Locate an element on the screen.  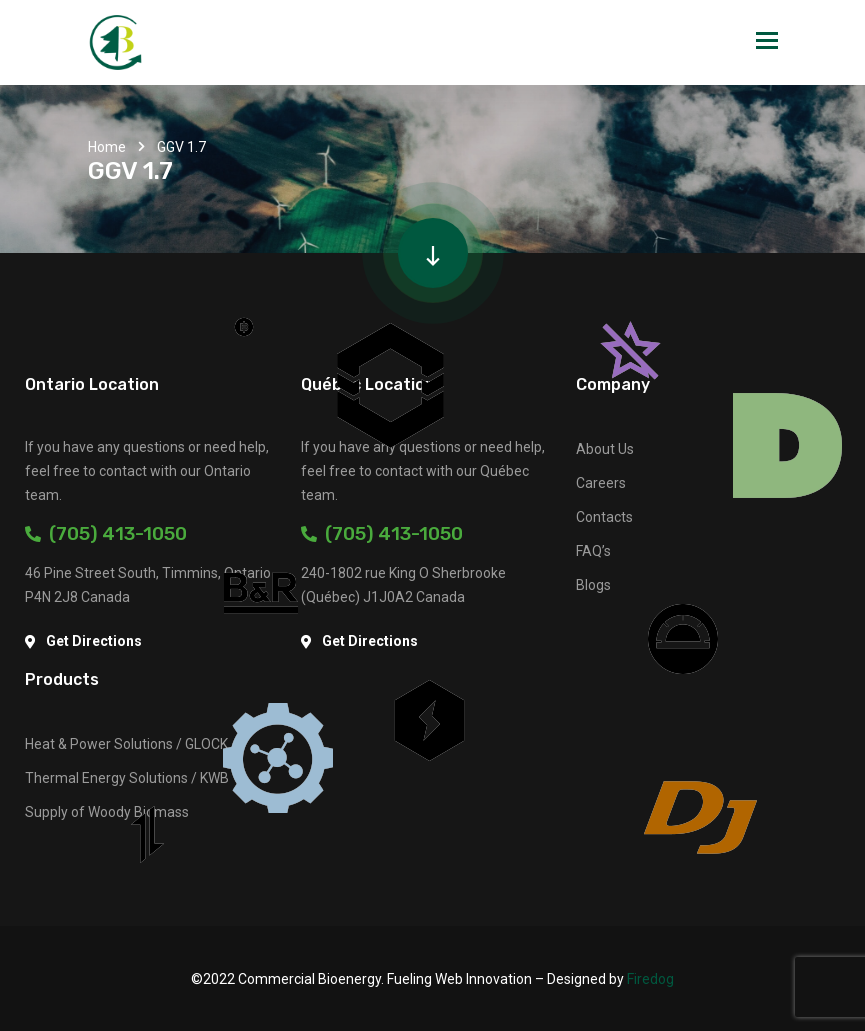
navigate to fugacloud services is located at coordinates (390, 385).